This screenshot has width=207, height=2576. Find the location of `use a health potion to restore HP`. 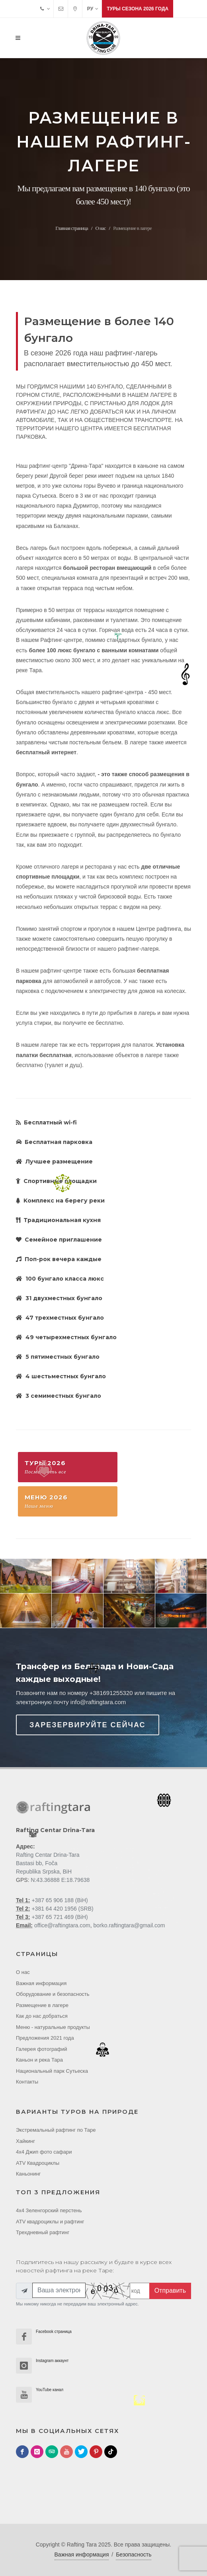

use a health potion to restore HP is located at coordinates (44, 1469).